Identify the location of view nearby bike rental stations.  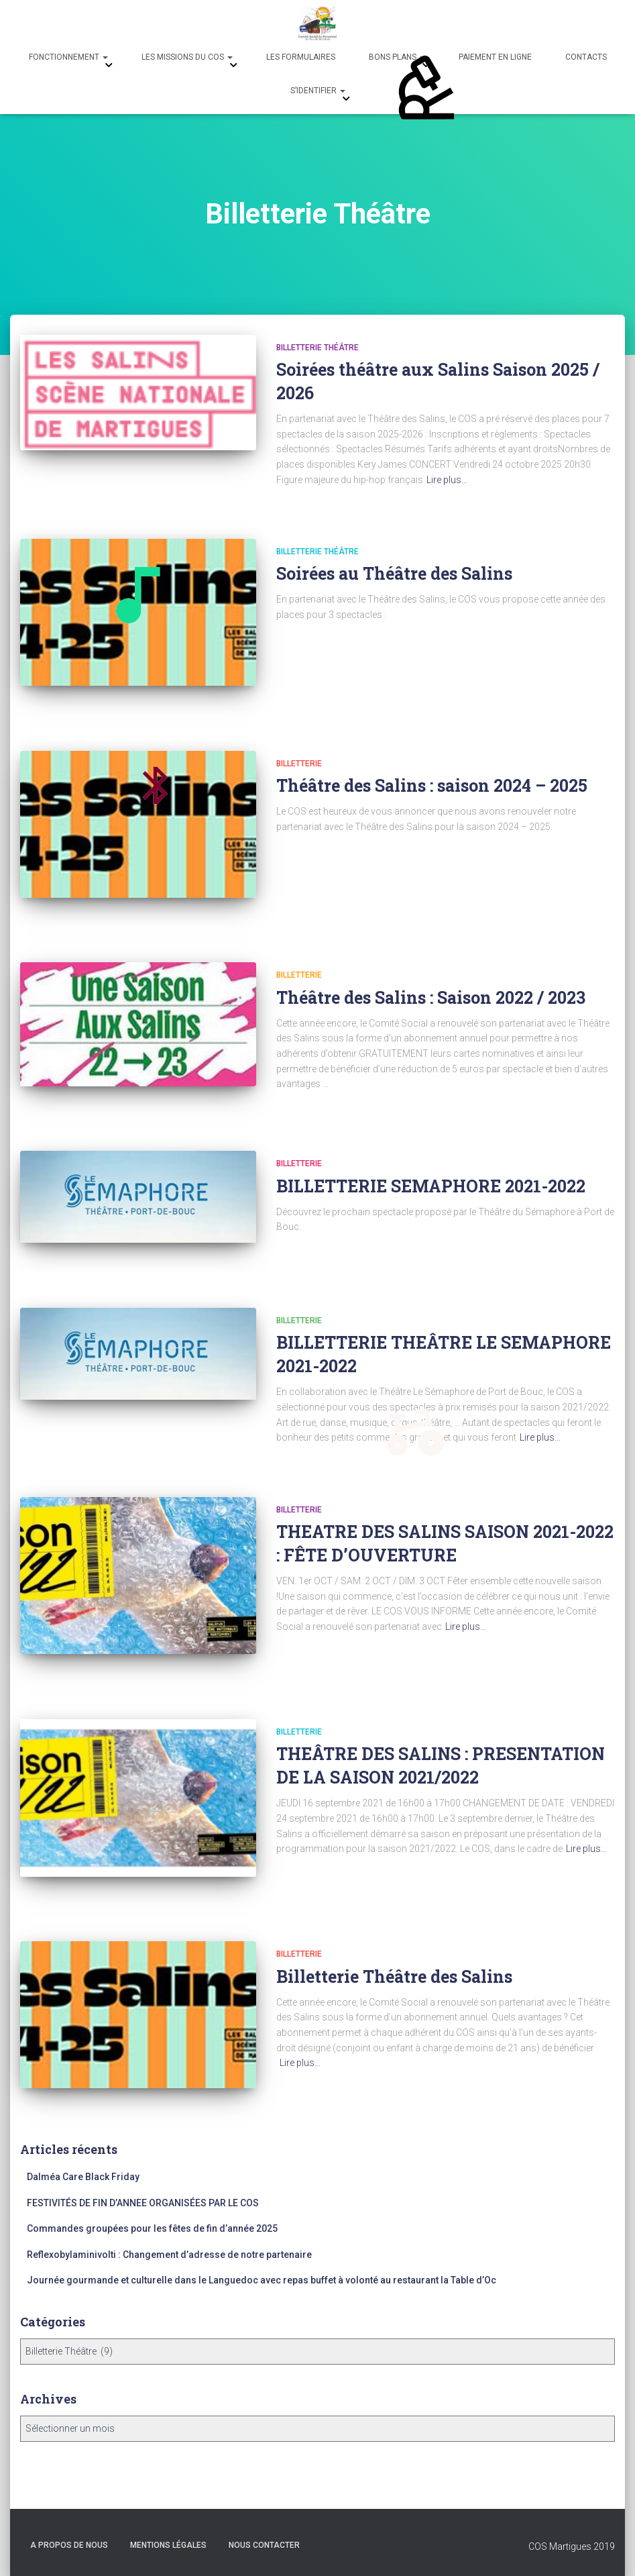
(415, 1432).